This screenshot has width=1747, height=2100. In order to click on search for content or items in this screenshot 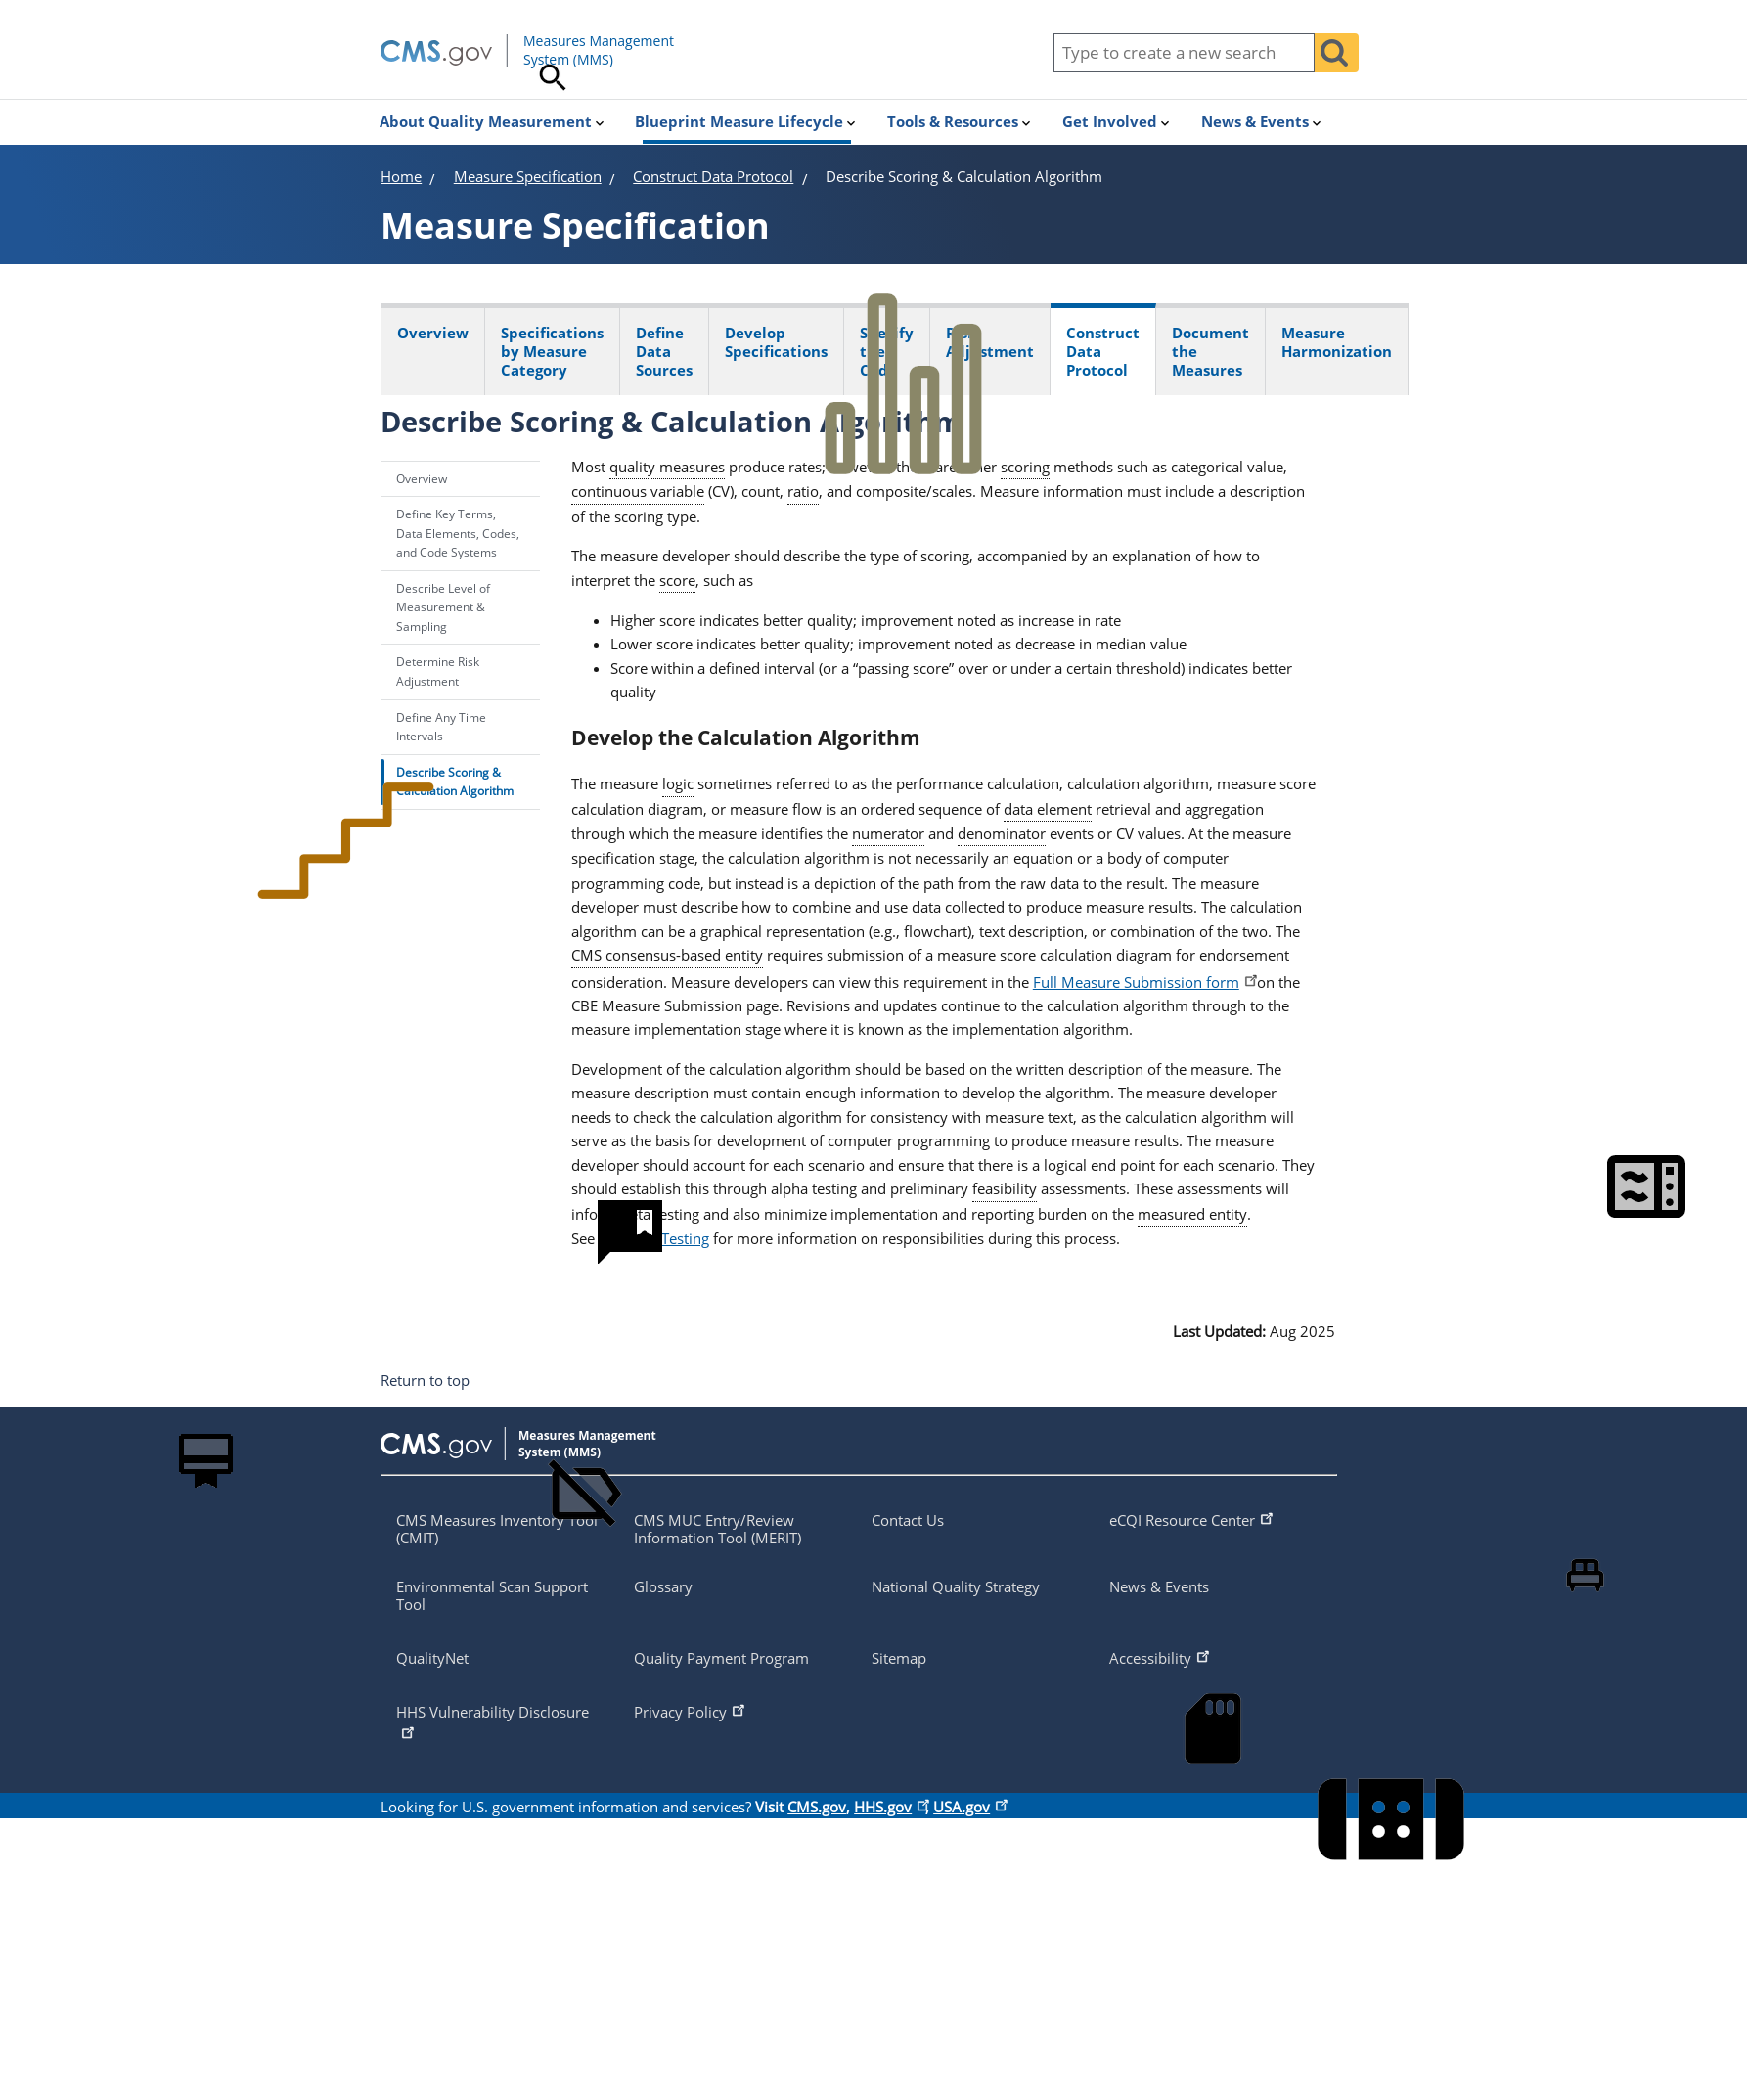, I will do `click(553, 77)`.